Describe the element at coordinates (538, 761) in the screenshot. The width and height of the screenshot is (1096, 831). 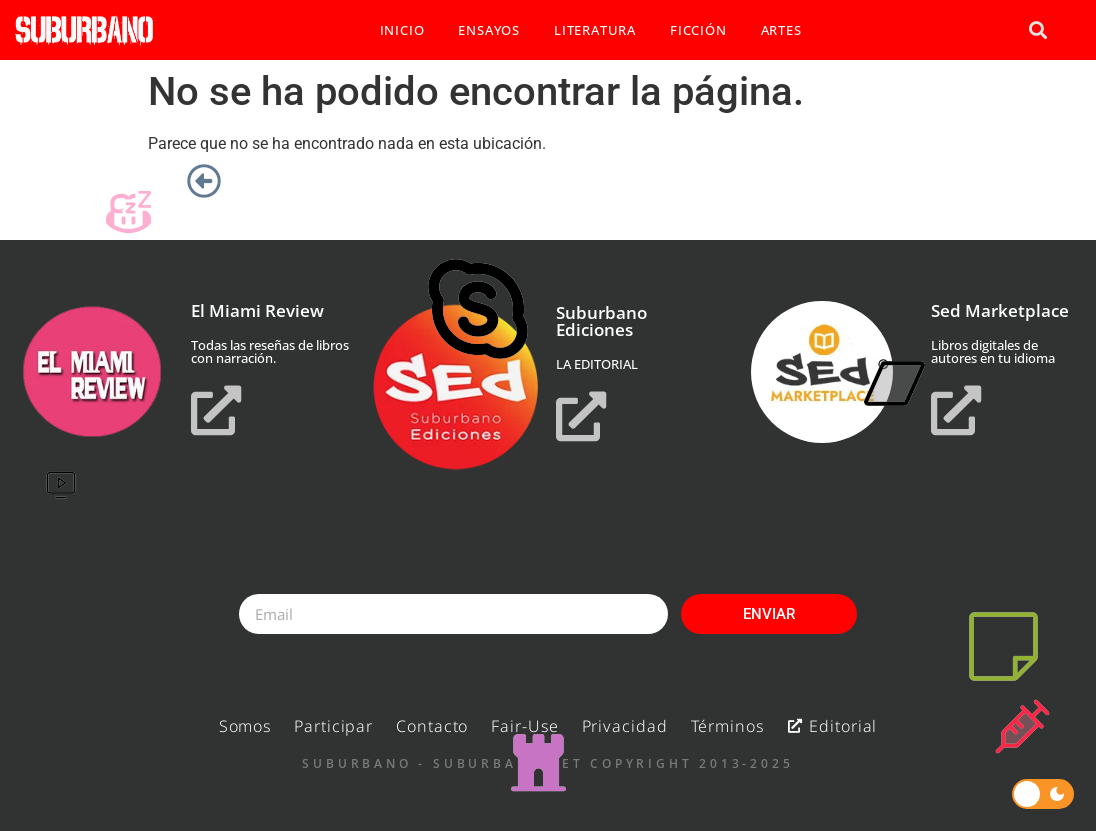
I see `access castle or fortress-themed game features` at that location.